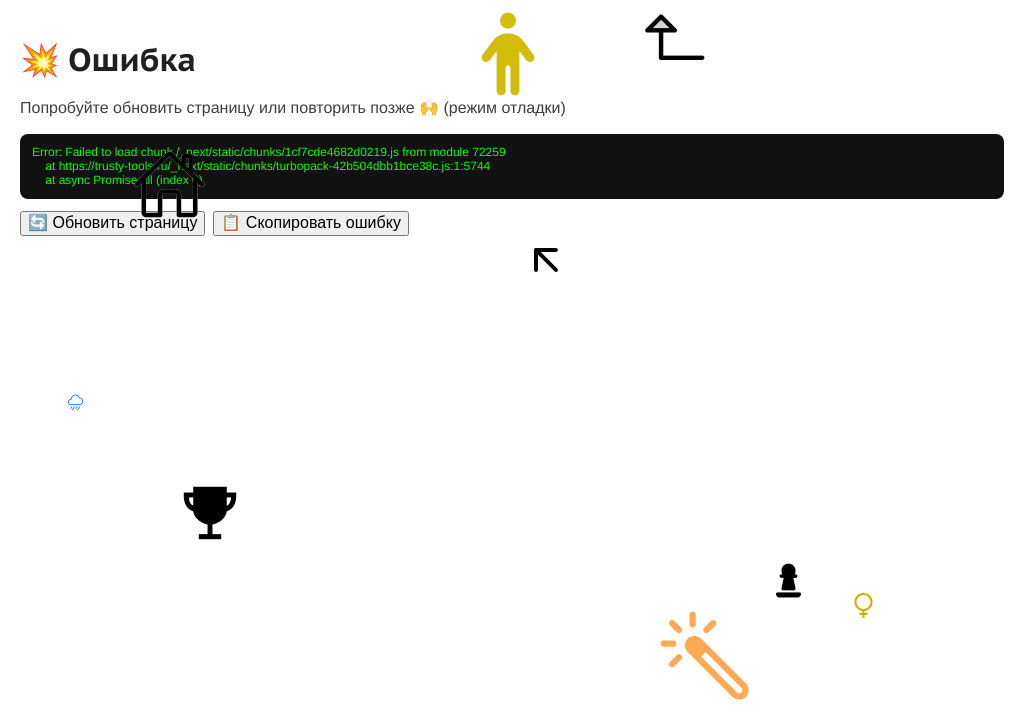 This screenshot has height=720, width=1024. Describe the element at coordinates (863, 605) in the screenshot. I see `select female gender option` at that location.